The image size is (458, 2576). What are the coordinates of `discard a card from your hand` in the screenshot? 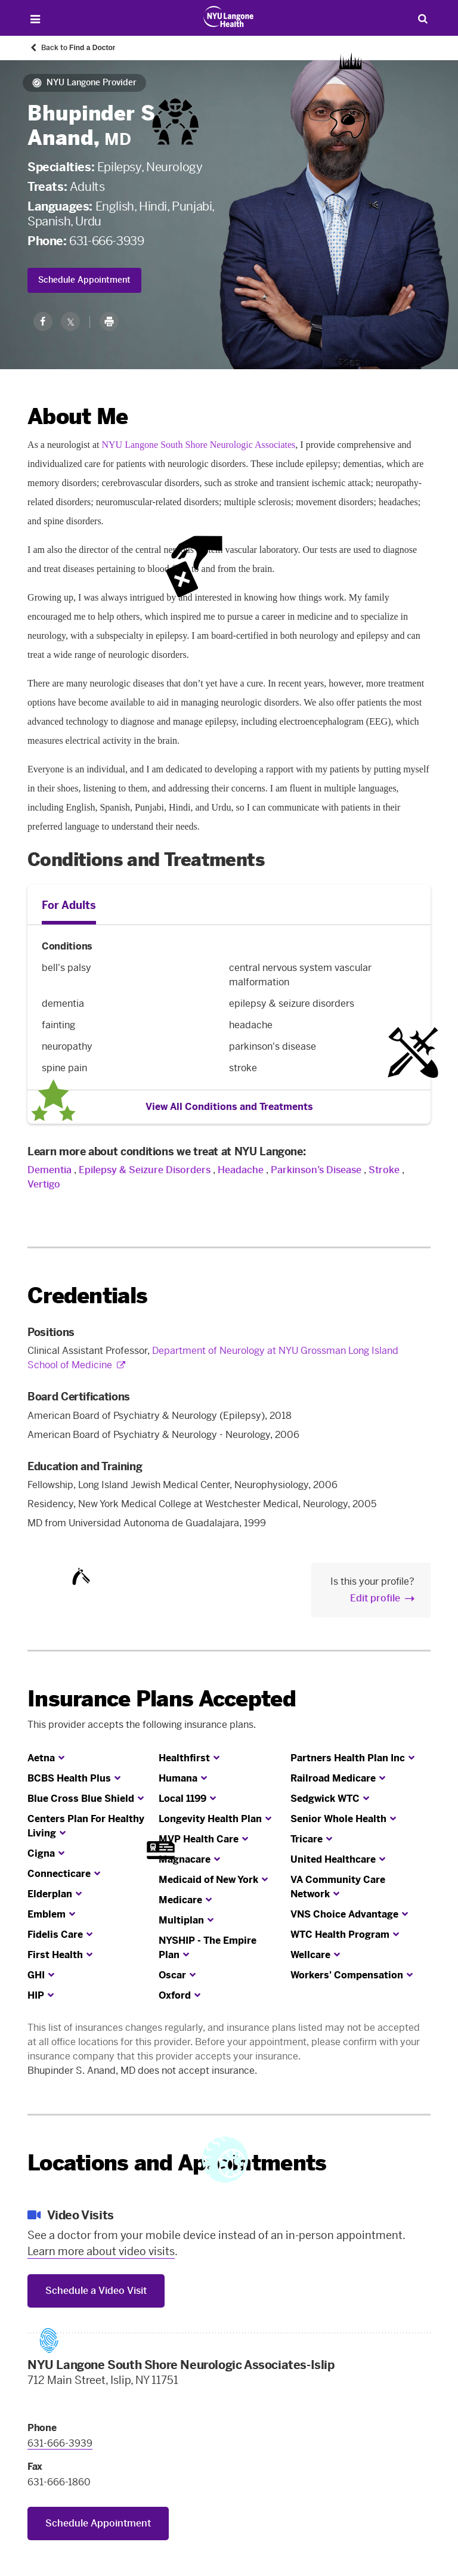 It's located at (191, 567).